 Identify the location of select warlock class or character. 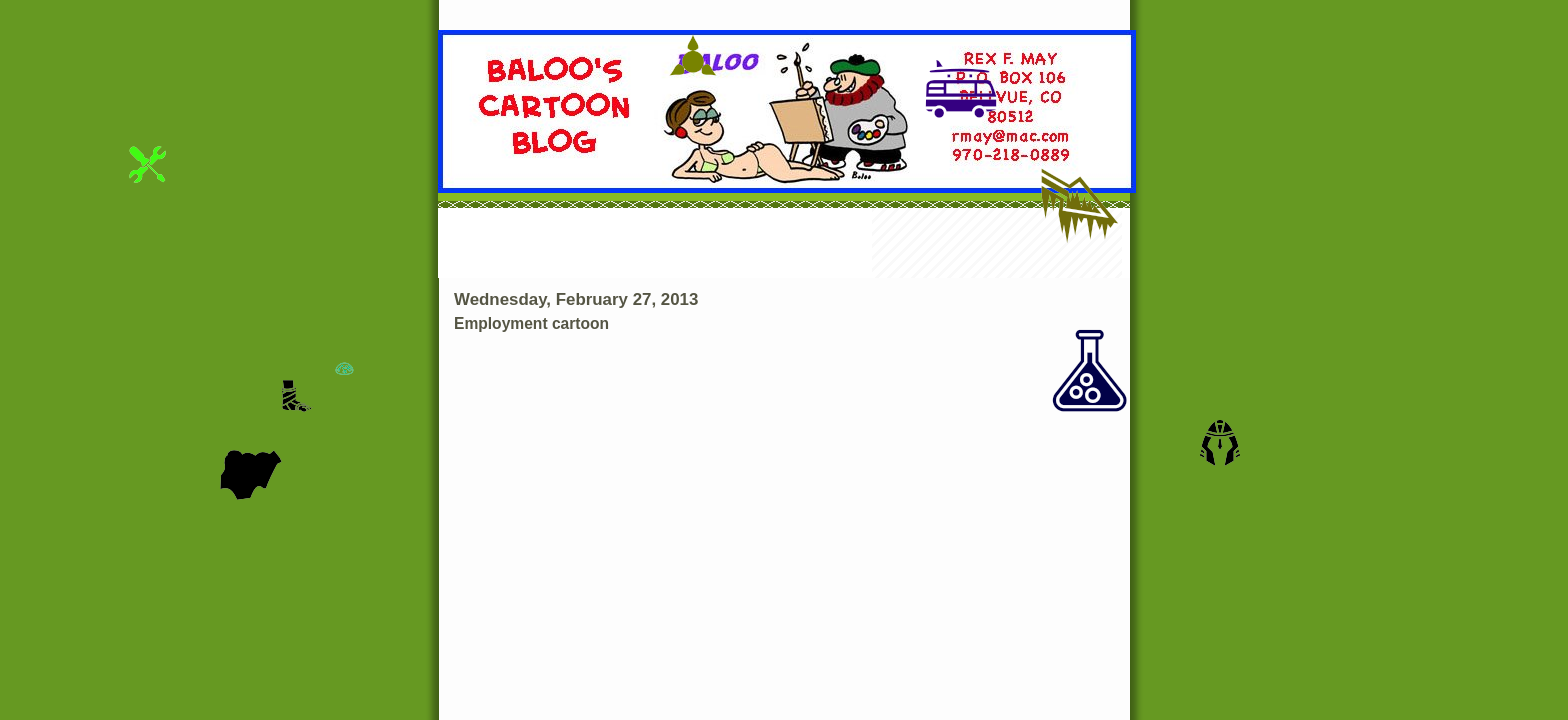
(1220, 443).